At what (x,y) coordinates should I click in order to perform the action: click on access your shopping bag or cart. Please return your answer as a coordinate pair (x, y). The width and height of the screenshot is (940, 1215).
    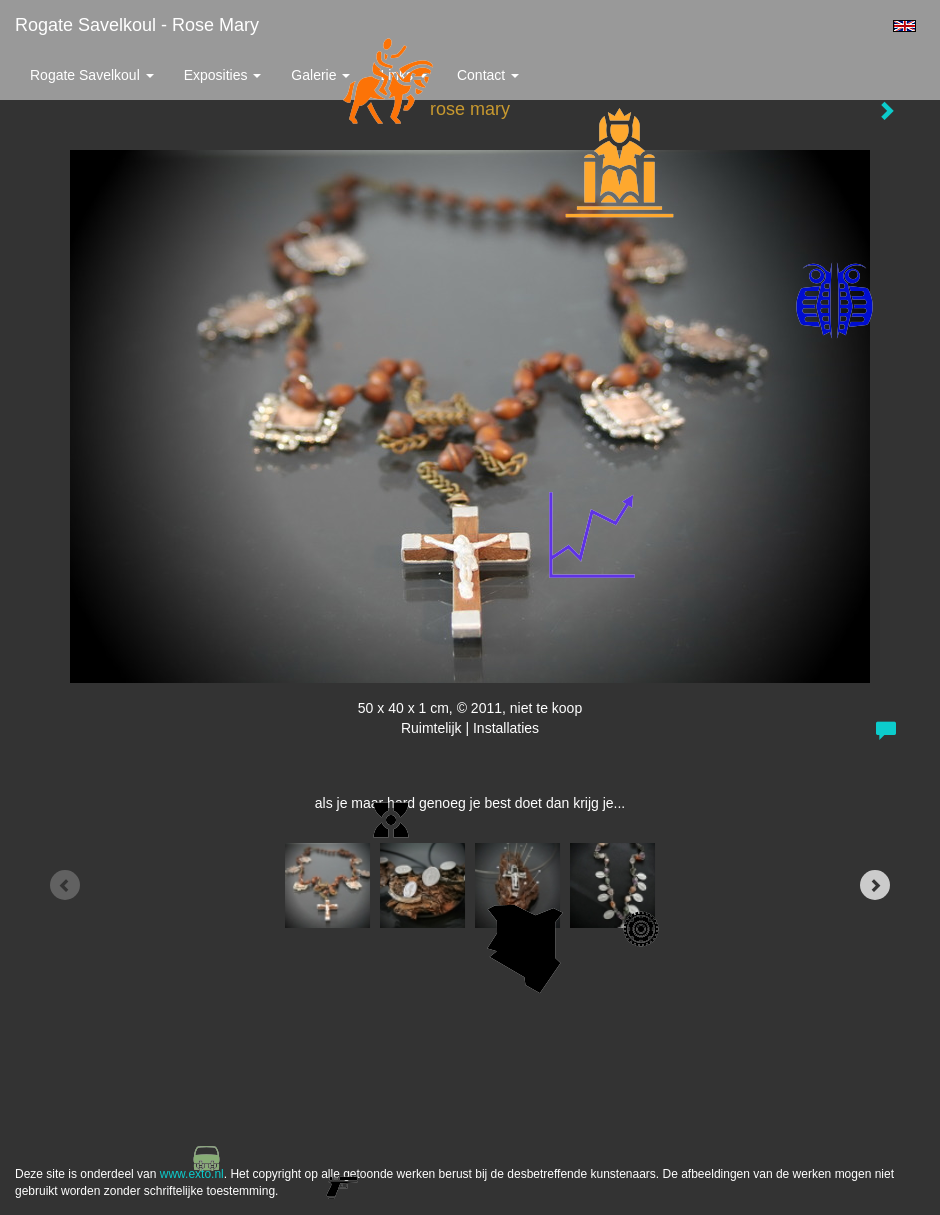
    Looking at the image, I should click on (206, 1158).